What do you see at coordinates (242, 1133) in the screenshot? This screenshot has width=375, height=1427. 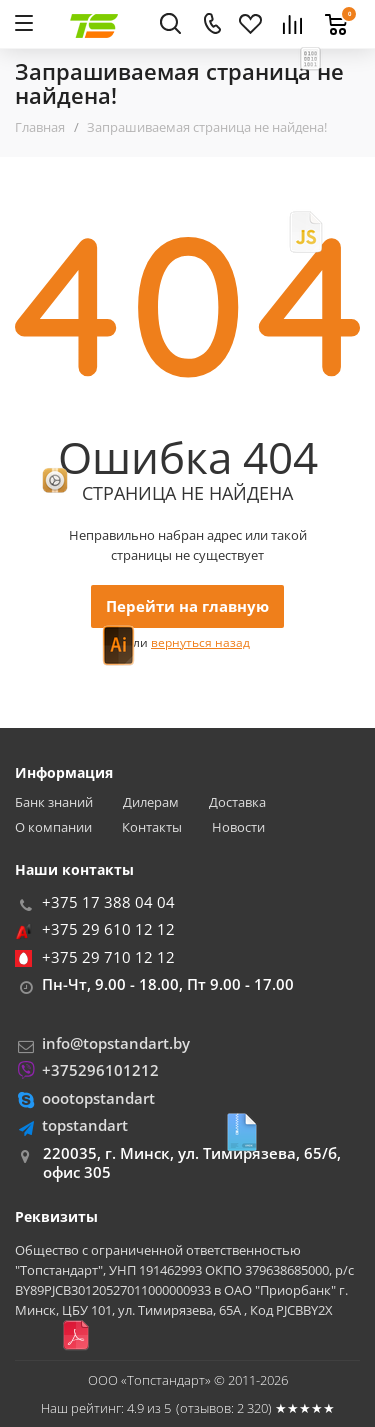 I see `a VirtualBox virtual machine disk file` at bounding box center [242, 1133].